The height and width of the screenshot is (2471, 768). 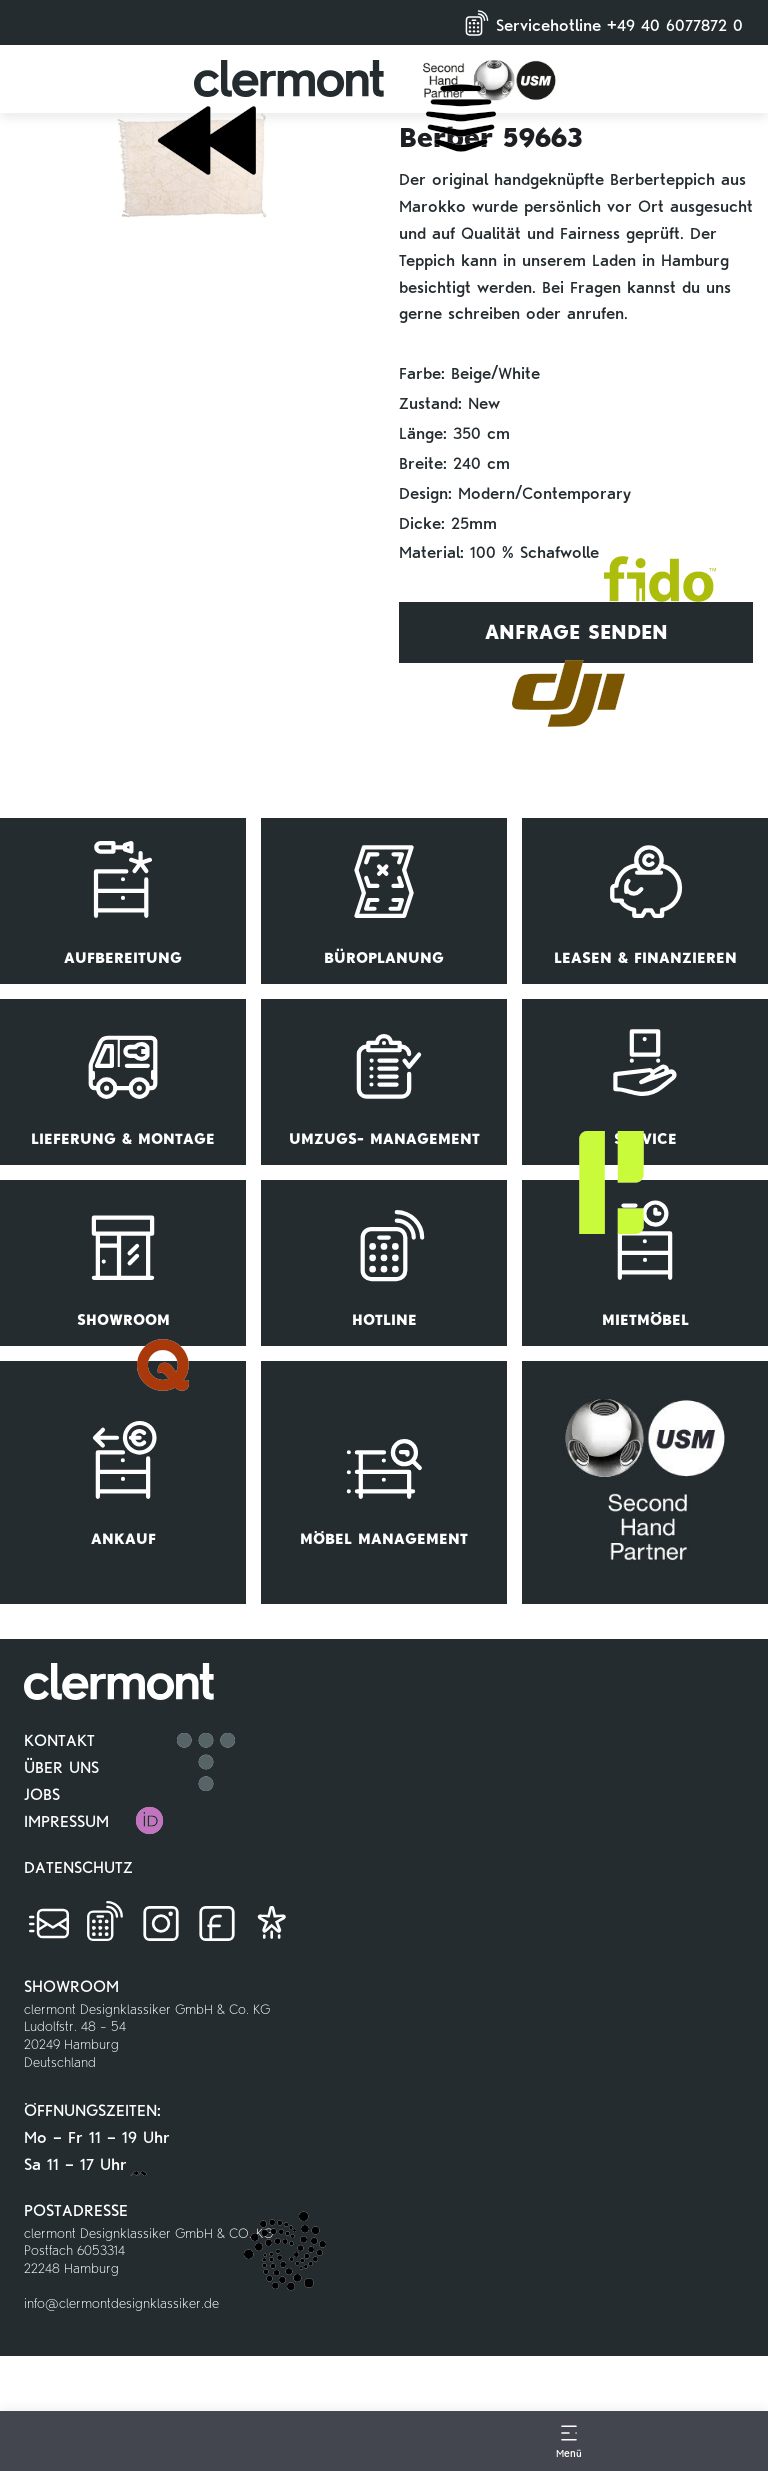 I want to click on link to ORCID researcher profile, so click(x=149, y=1820).